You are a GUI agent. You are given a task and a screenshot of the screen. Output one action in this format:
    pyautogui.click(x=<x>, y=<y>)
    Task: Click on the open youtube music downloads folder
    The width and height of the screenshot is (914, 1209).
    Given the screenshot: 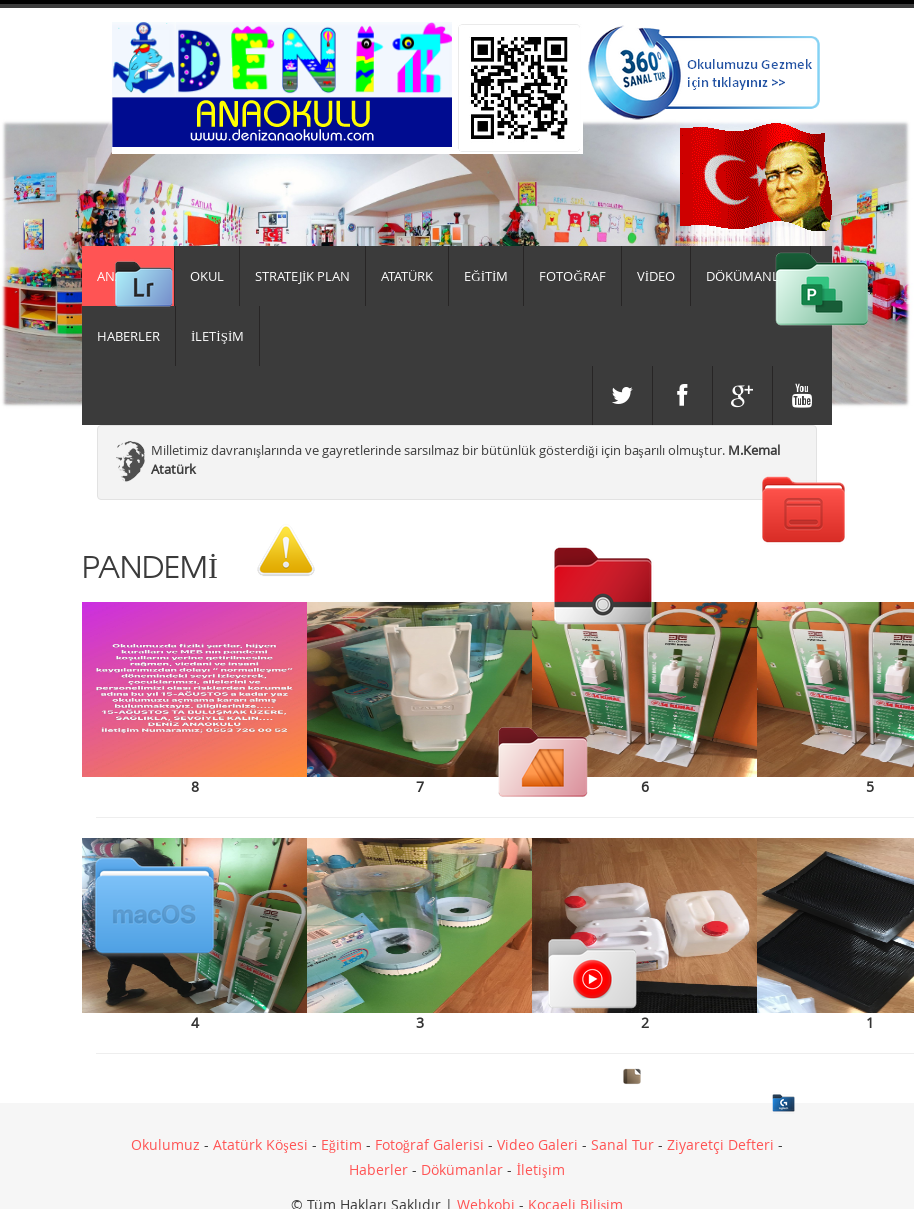 What is the action you would take?
    pyautogui.click(x=592, y=976)
    